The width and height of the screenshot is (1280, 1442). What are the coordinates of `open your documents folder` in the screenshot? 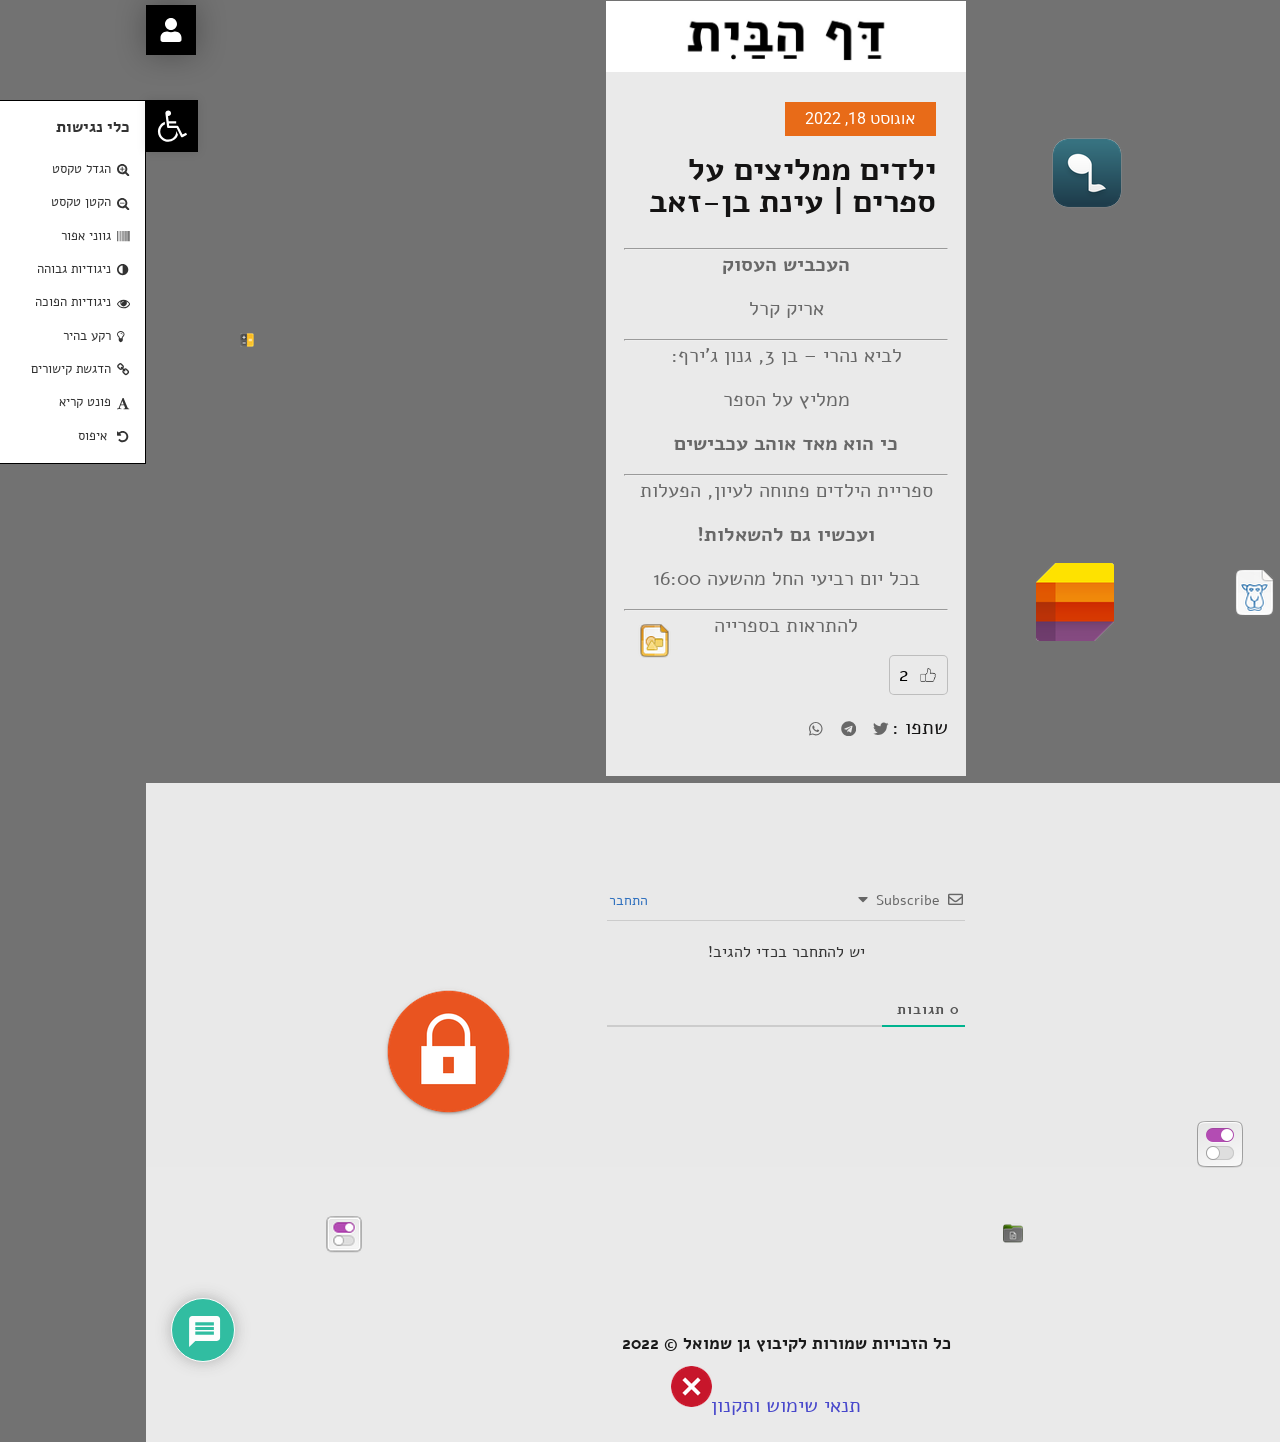 It's located at (1013, 1233).